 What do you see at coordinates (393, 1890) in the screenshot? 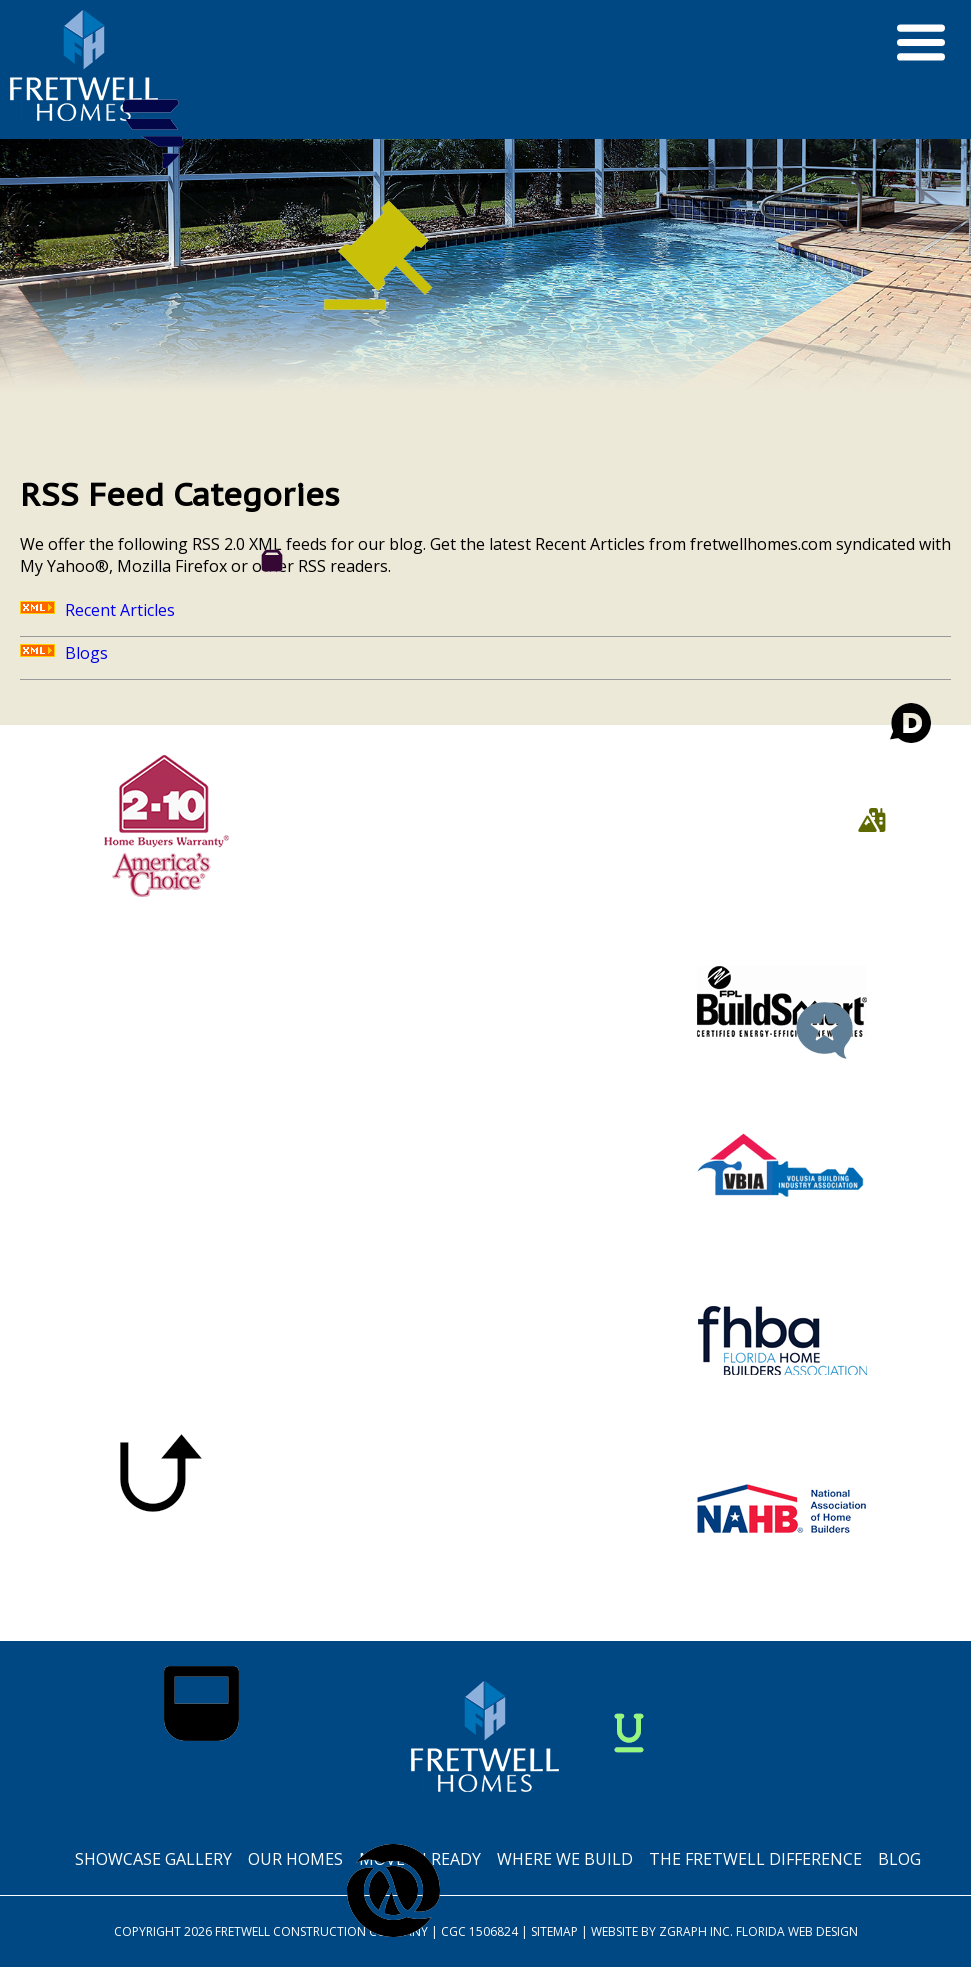
I see `clojure programming language logo` at bounding box center [393, 1890].